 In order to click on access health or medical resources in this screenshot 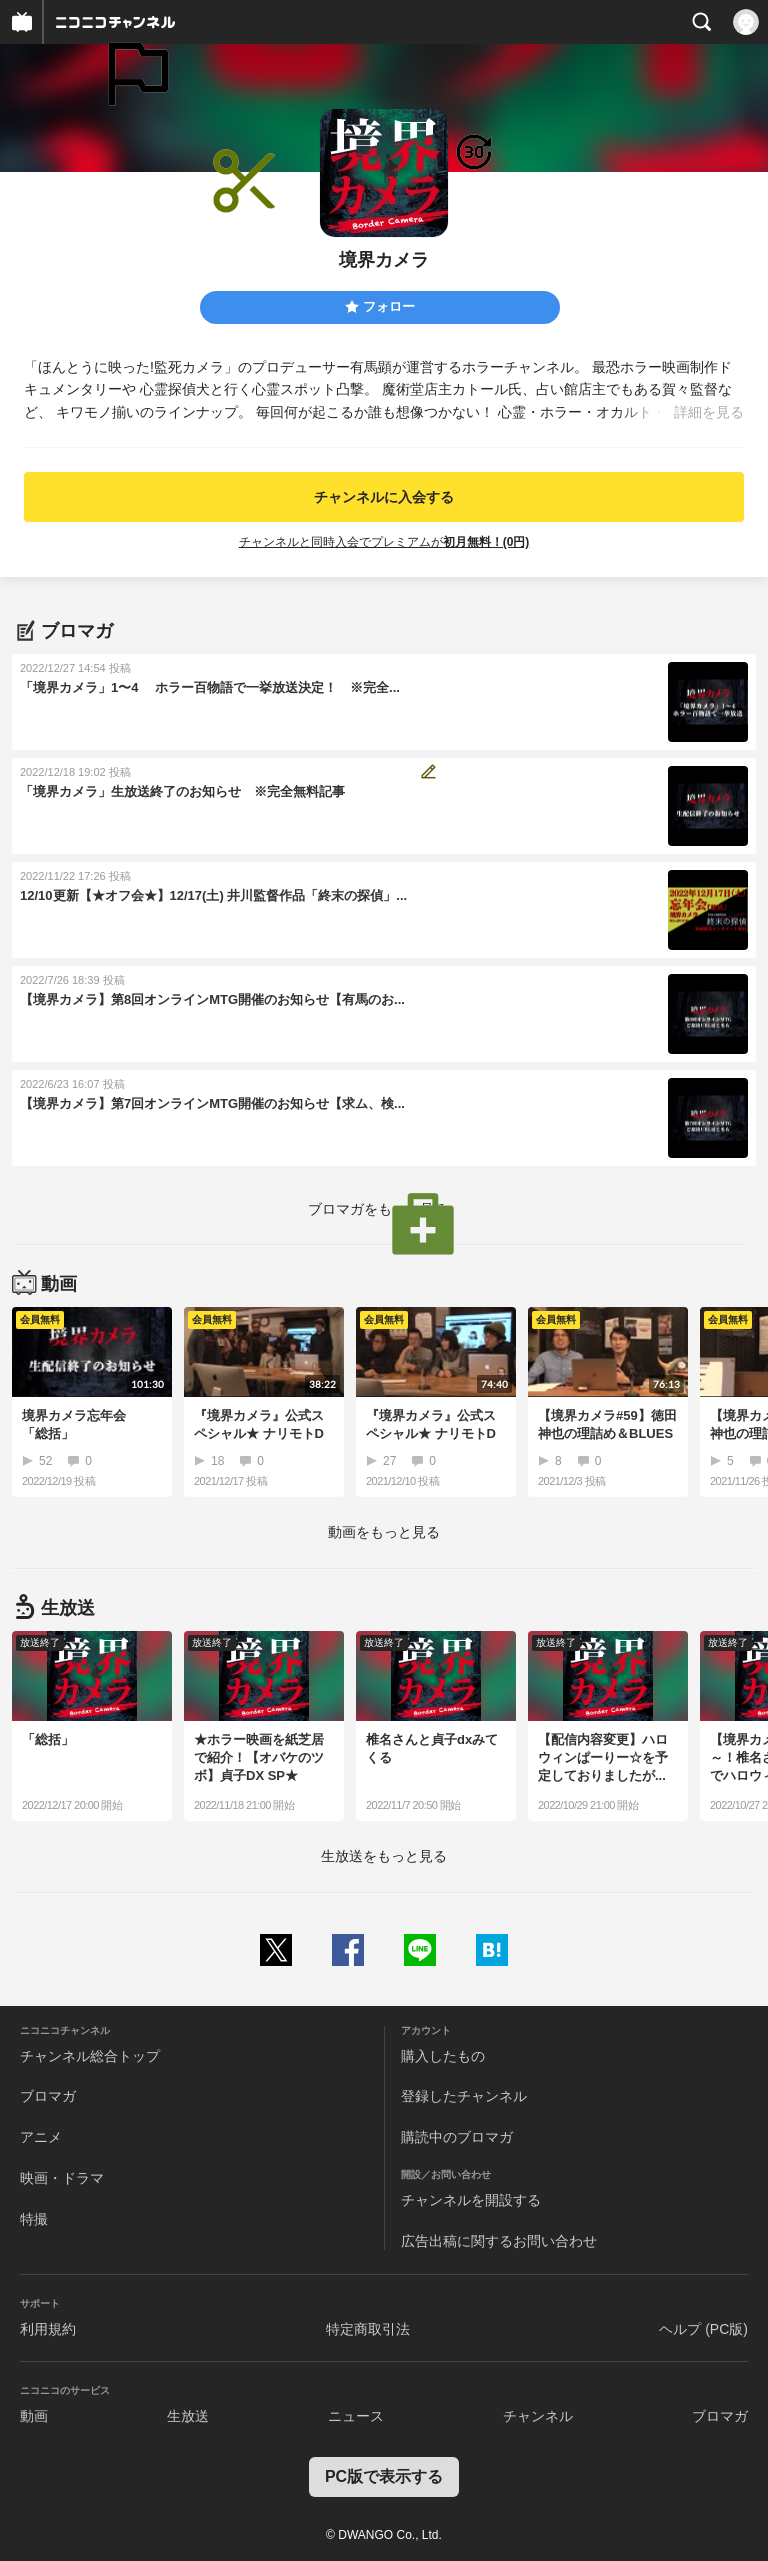, I will do `click(423, 1227)`.